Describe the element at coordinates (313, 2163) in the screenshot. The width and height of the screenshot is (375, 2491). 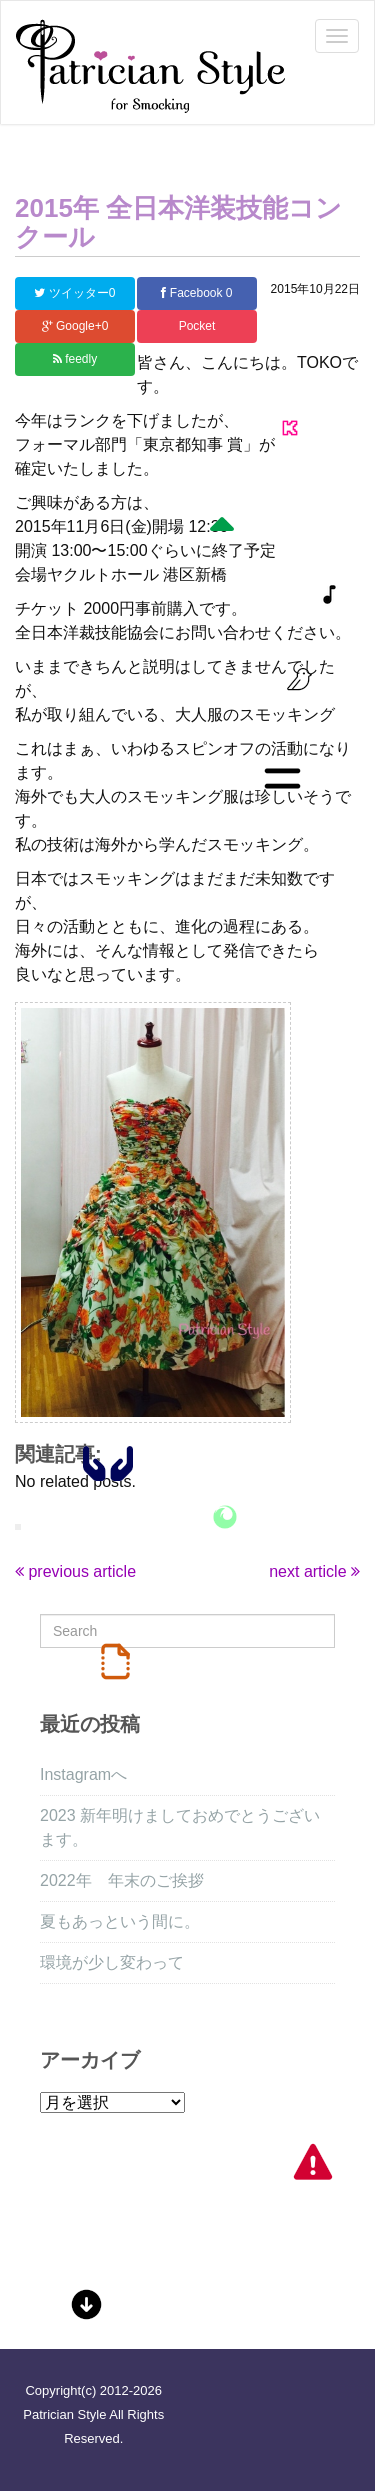
I see `indicates a warning or caution state` at that location.